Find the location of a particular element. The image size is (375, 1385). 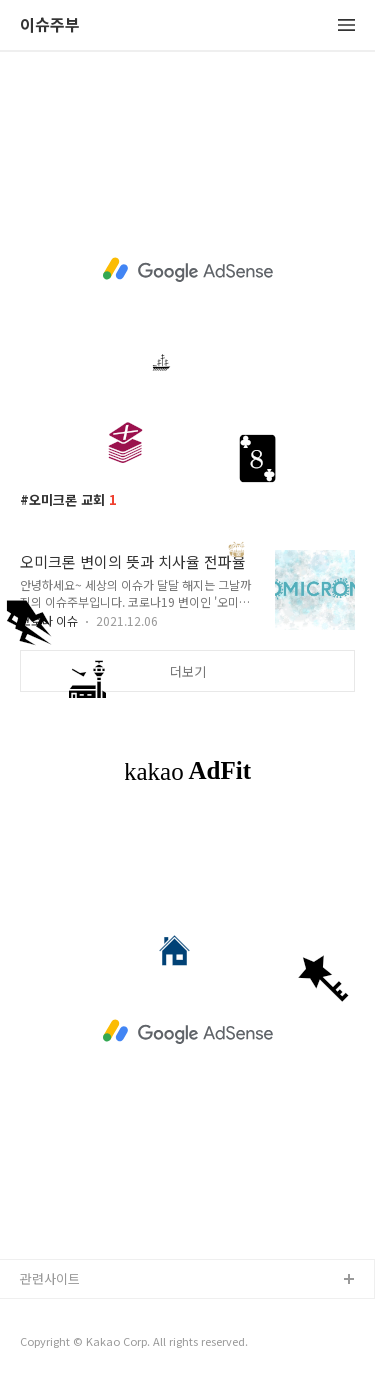

a trapped or dangerous treasure chest in a game is located at coordinates (236, 549).